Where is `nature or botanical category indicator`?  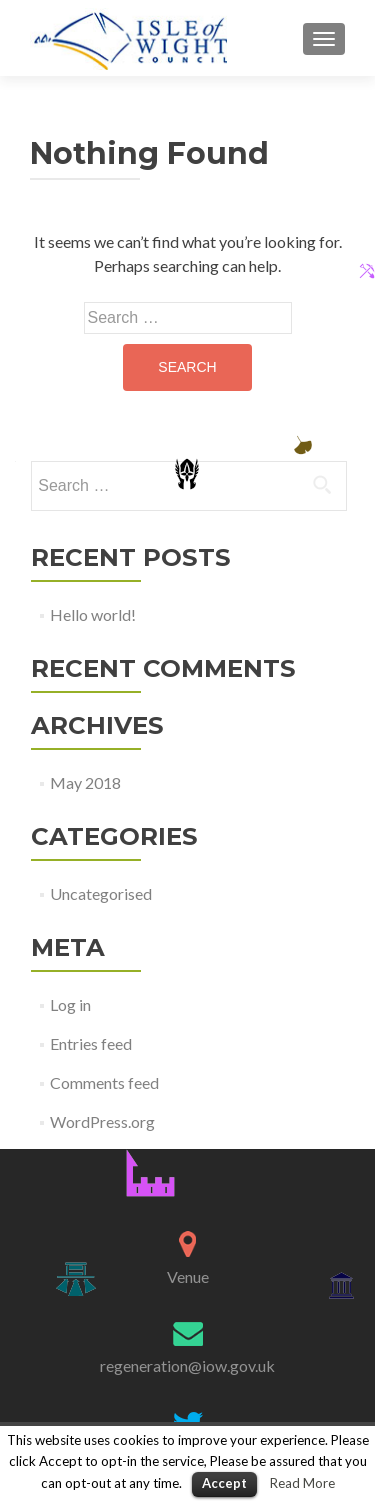
nature or botanical category indicator is located at coordinates (303, 445).